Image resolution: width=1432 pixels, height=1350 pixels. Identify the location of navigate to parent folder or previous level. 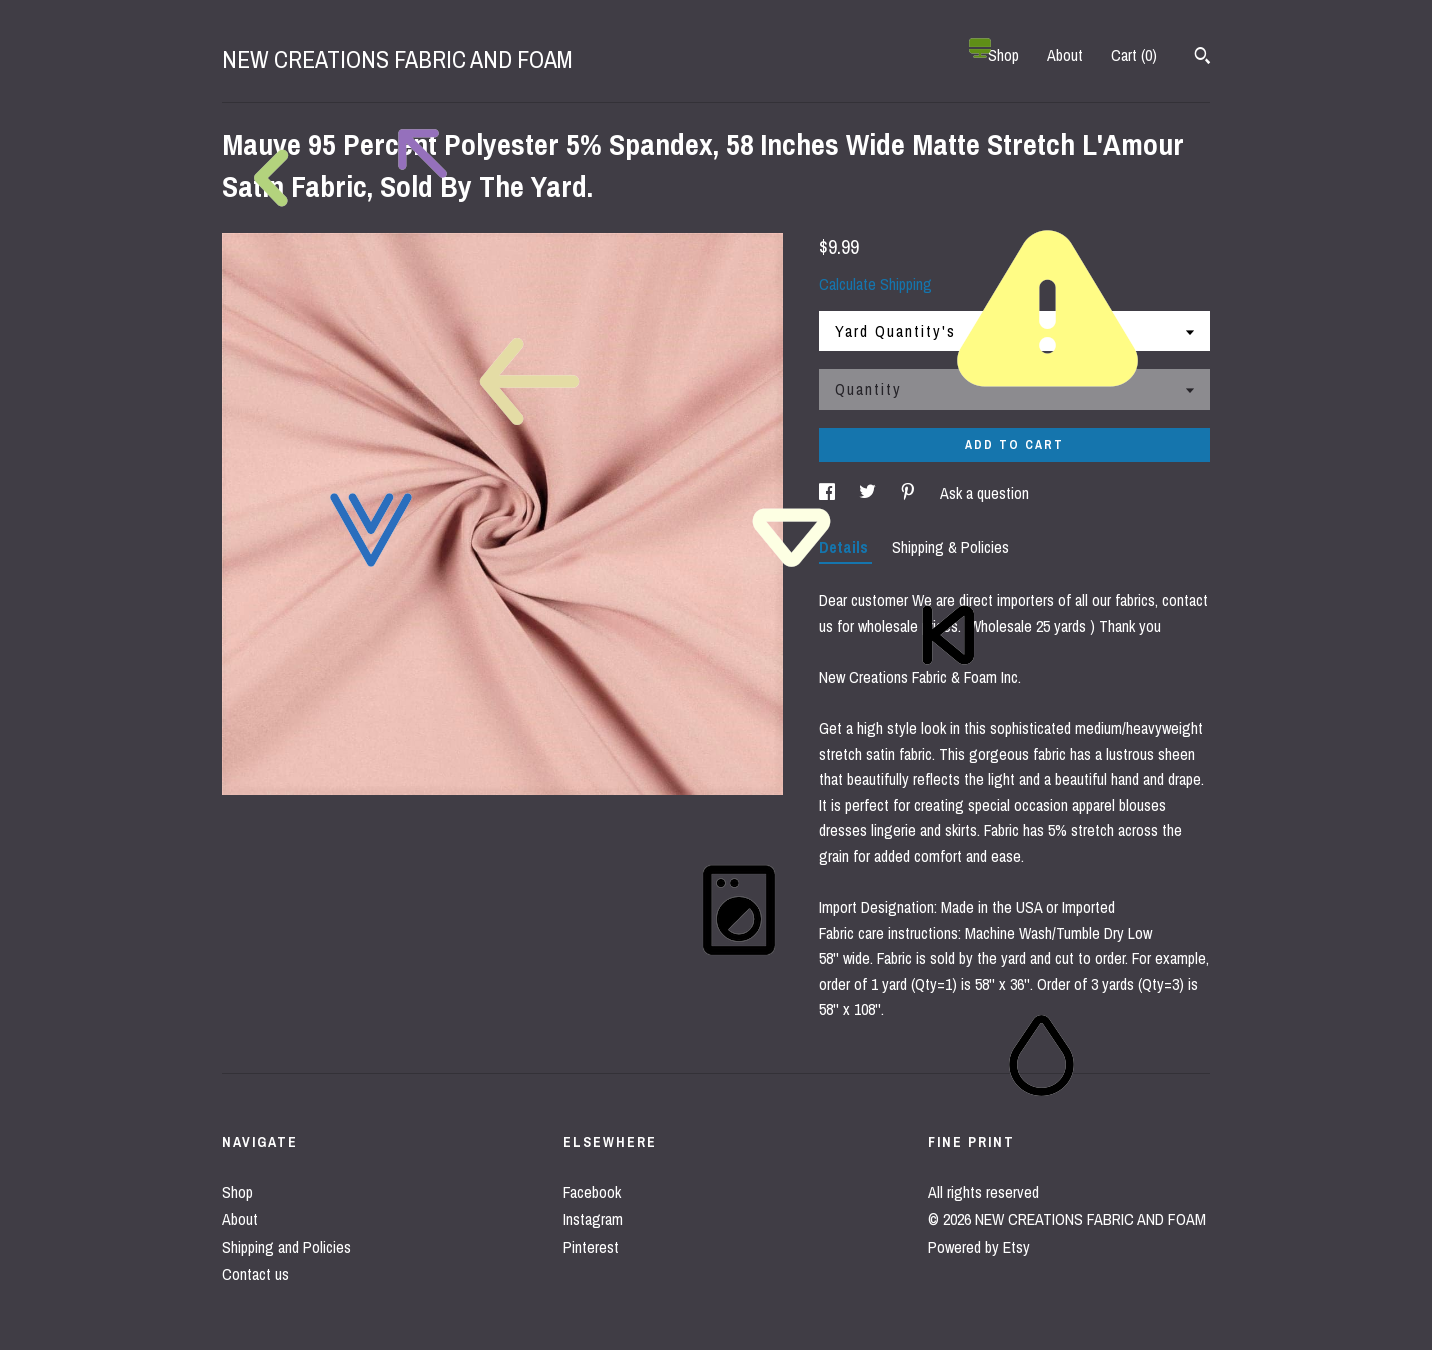
(422, 153).